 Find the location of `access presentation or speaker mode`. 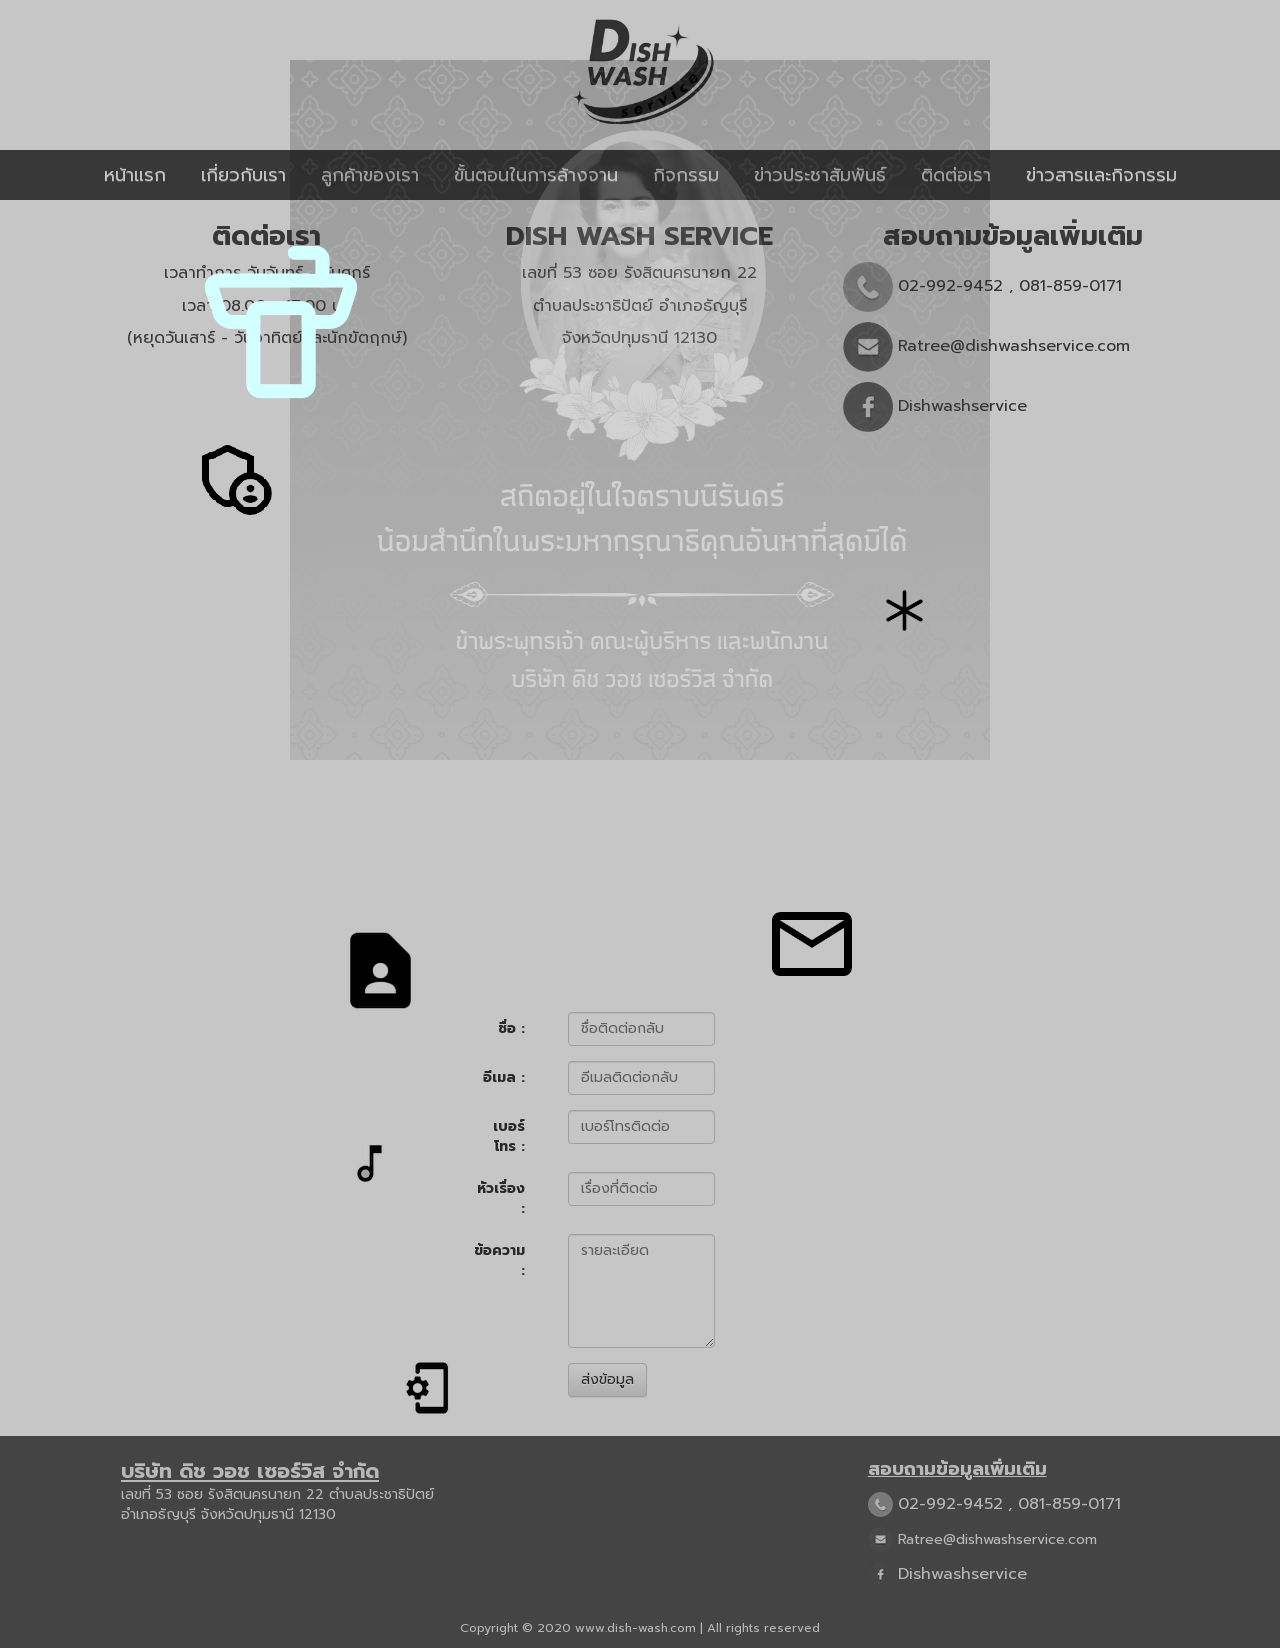

access presentation or speaker mode is located at coordinates (281, 322).